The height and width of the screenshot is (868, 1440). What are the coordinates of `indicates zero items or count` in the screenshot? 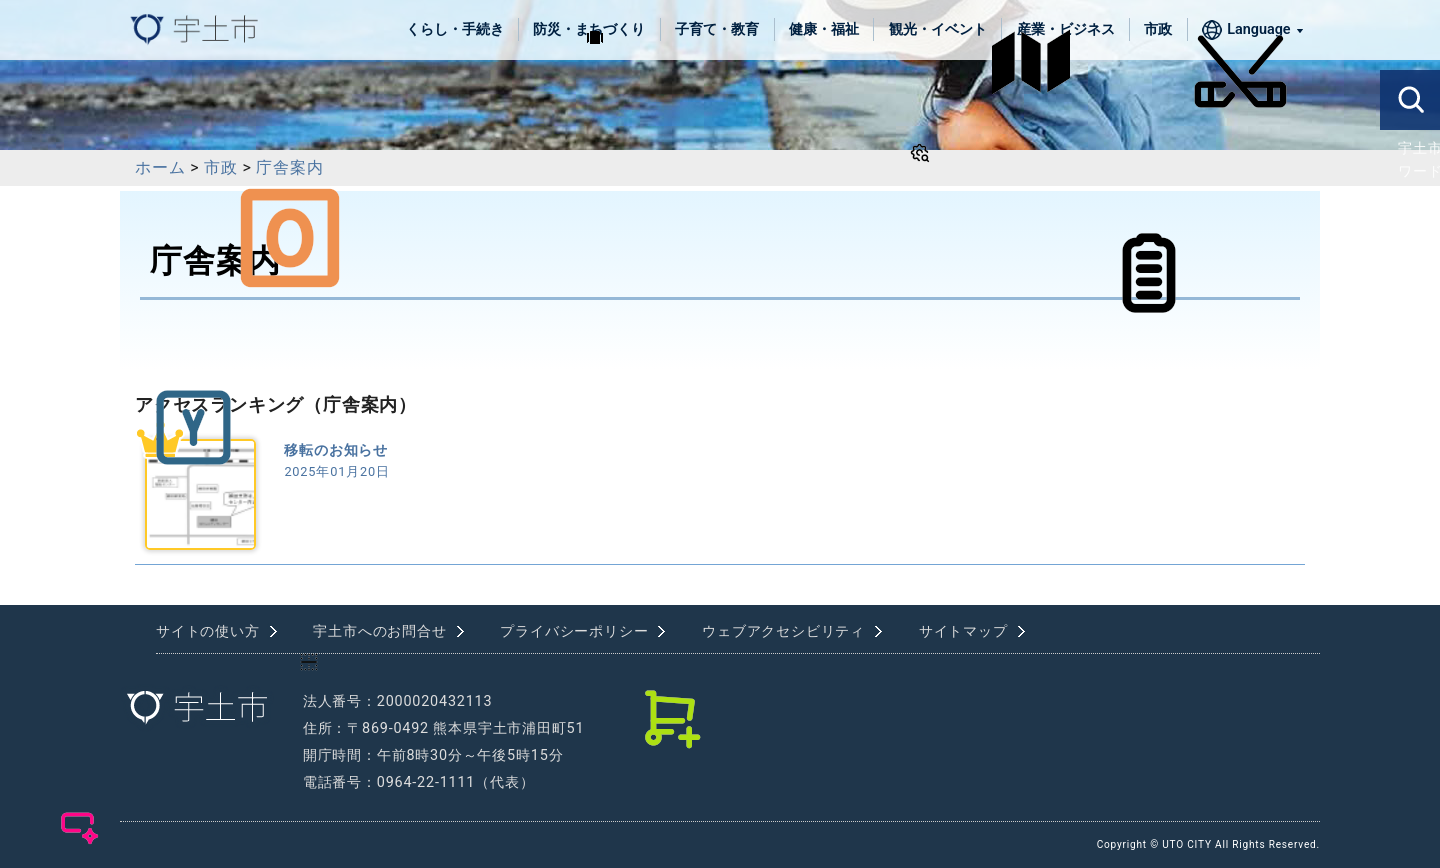 It's located at (290, 238).